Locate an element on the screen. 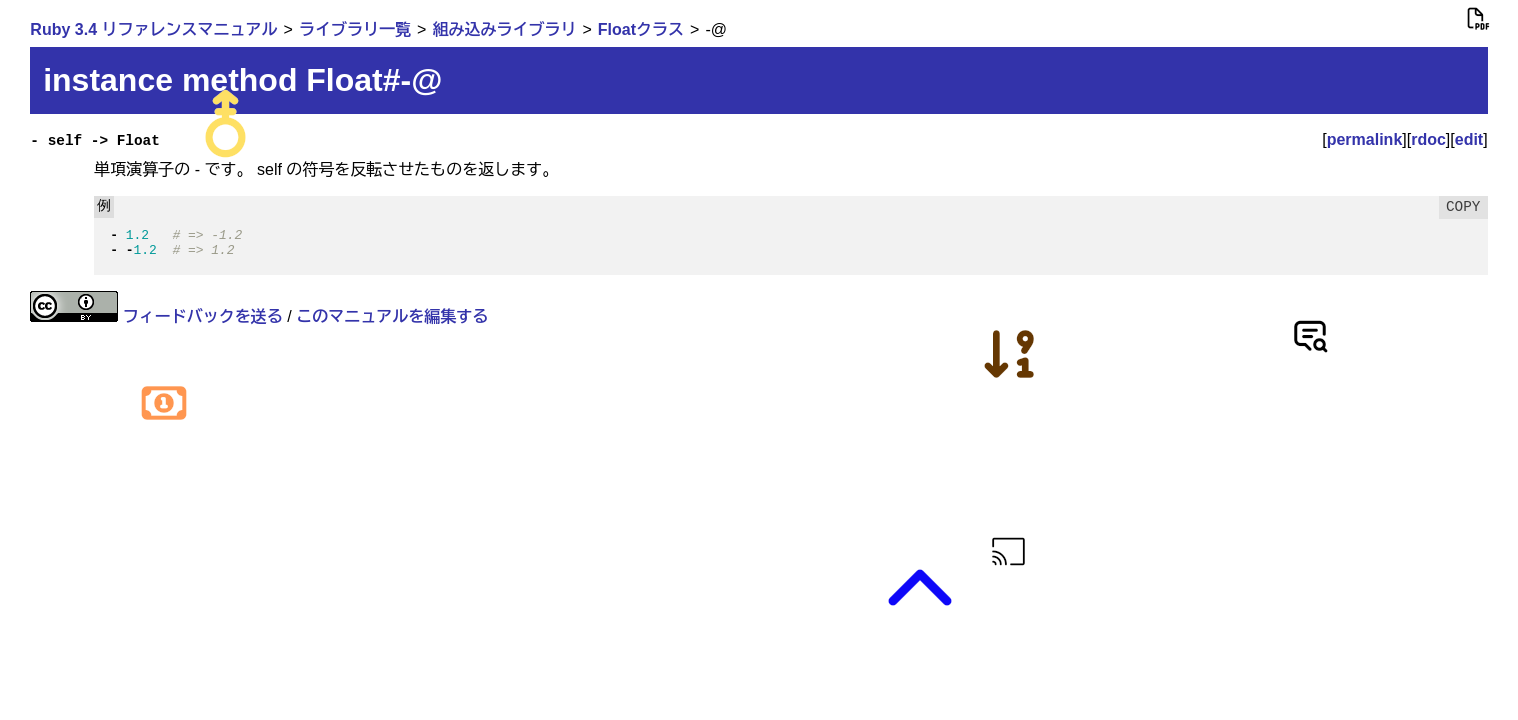 The width and height of the screenshot is (1518, 720). cast your screen to another device is located at coordinates (1008, 551).